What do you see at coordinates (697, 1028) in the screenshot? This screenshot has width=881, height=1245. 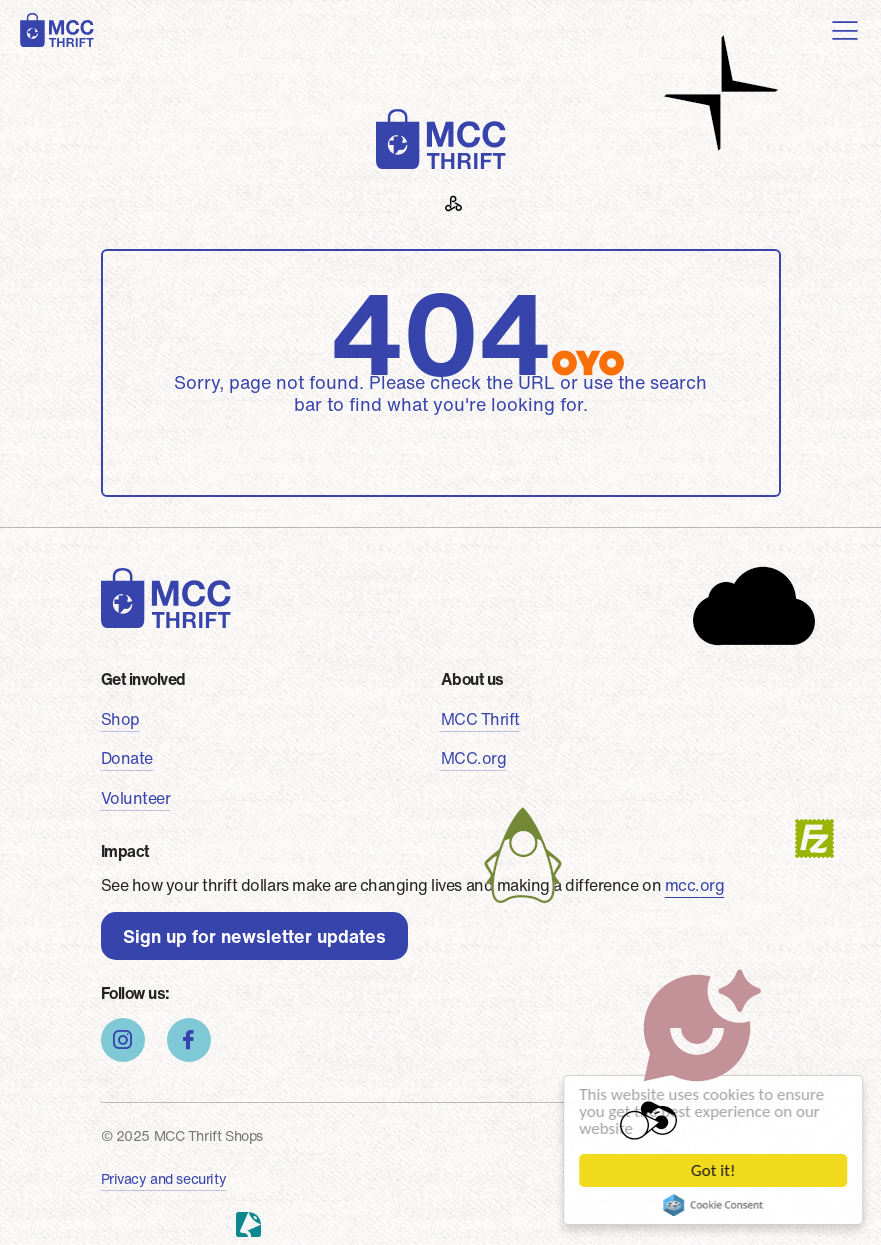 I see `chat with ai assistant` at bounding box center [697, 1028].